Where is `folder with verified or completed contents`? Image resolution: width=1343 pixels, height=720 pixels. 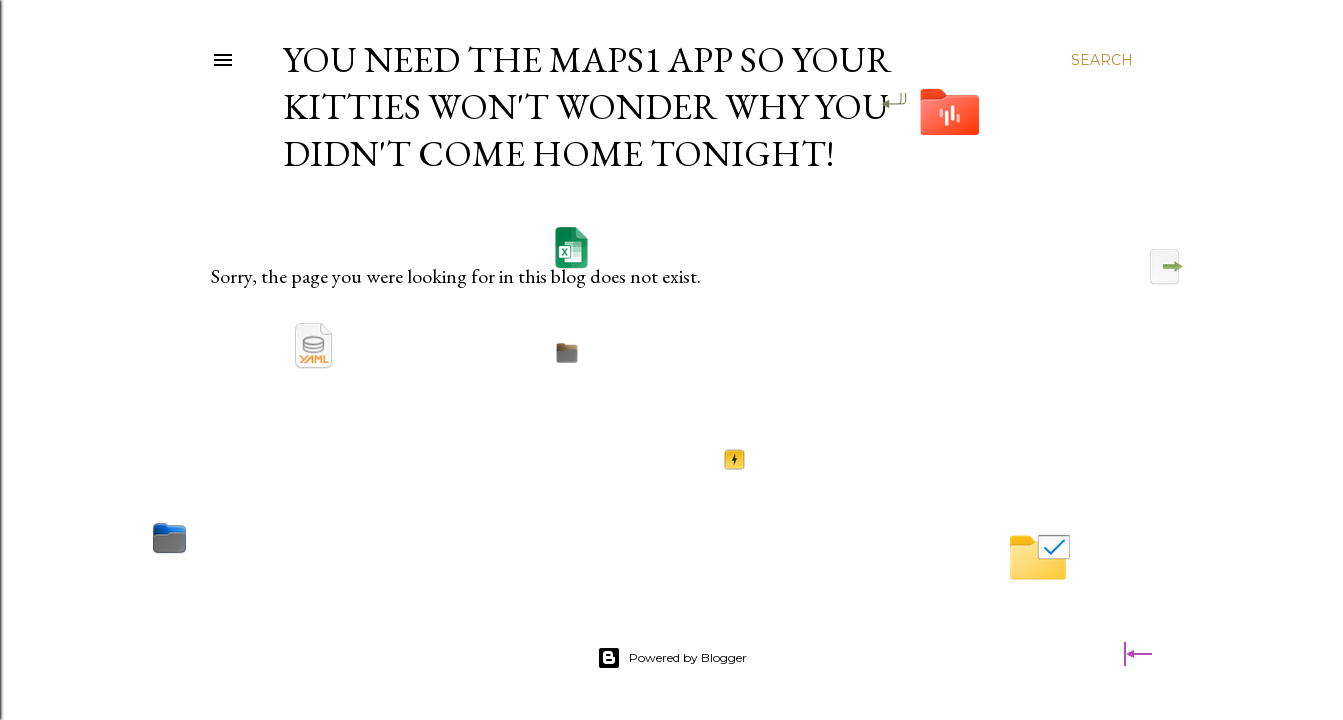 folder with verified or completed contents is located at coordinates (1038, 559).